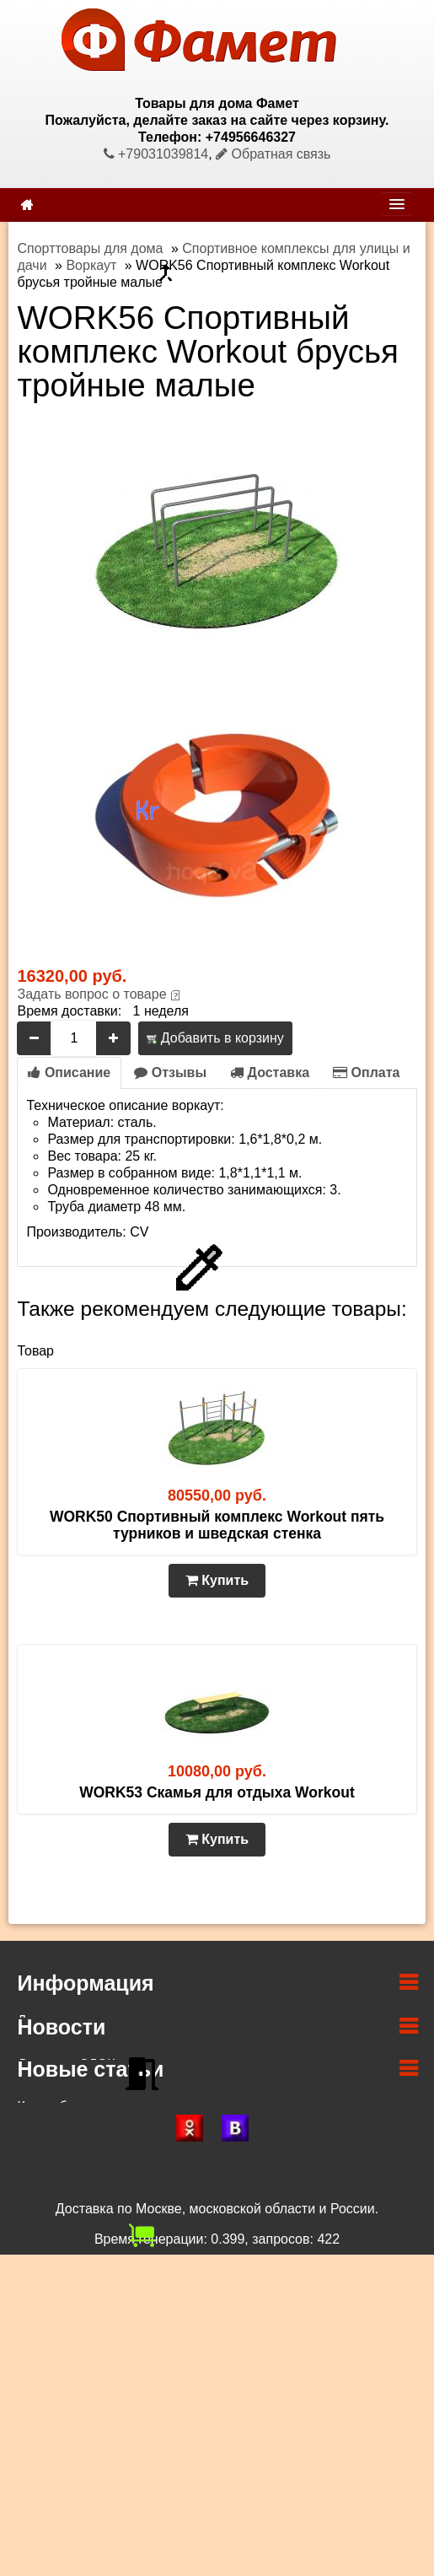 This screenshot has height=2576, width=434. I want to click on merge two active calls into a conference call, so click(165, 272).